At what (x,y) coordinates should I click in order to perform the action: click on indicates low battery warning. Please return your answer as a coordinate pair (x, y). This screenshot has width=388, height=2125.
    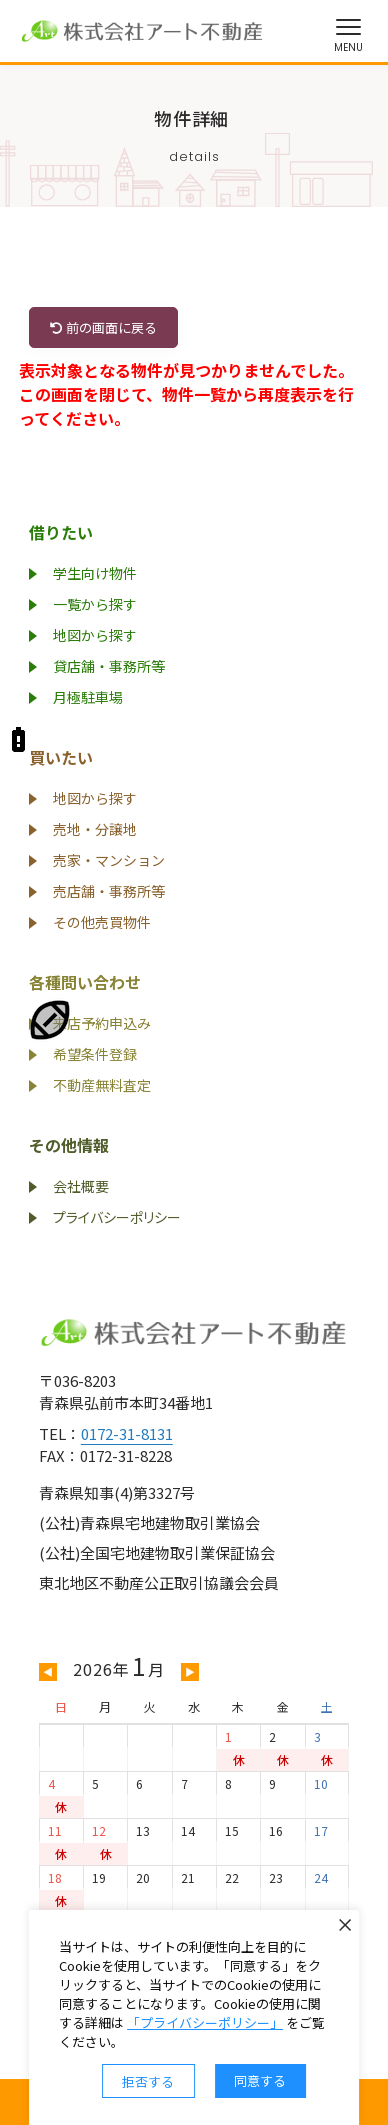
    Looking at the image, I should click on (18, 739).